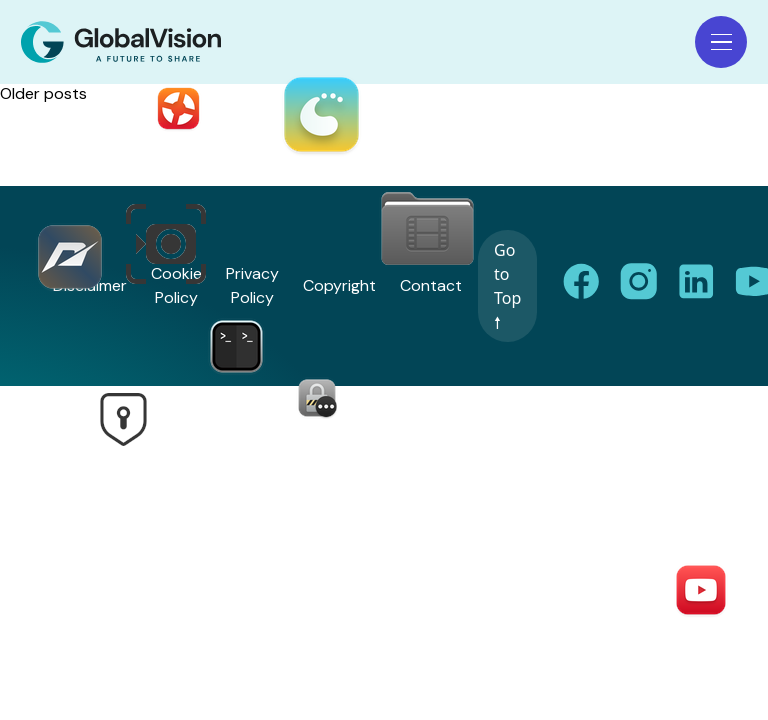  I want to click on open cipher password manager app, so click(317, 398).